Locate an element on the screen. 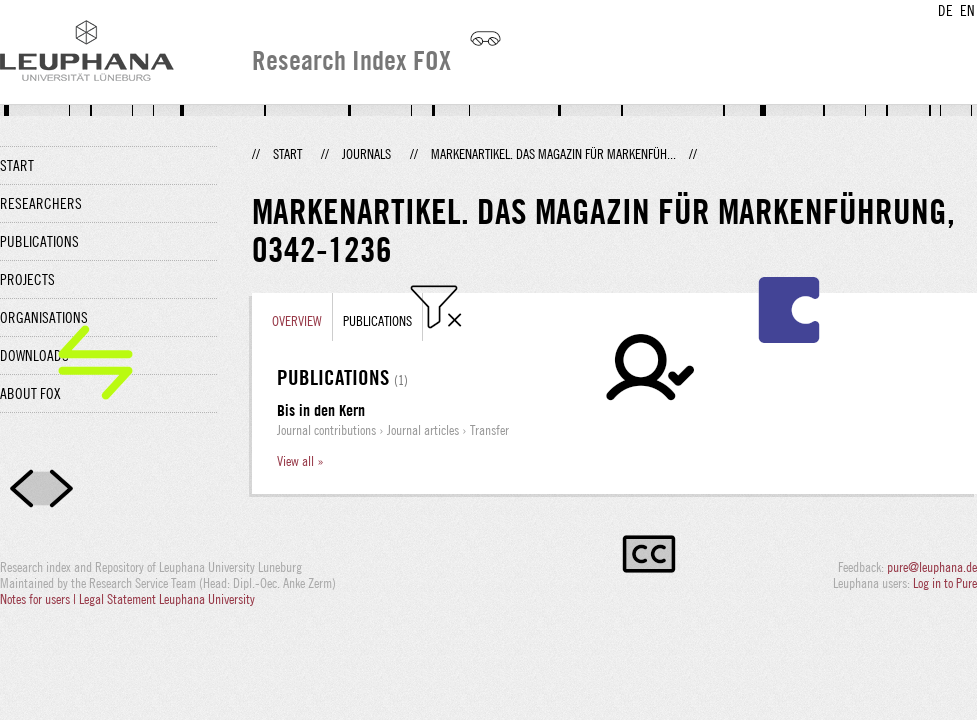  clear all filters is located at coordinates (434, 305).